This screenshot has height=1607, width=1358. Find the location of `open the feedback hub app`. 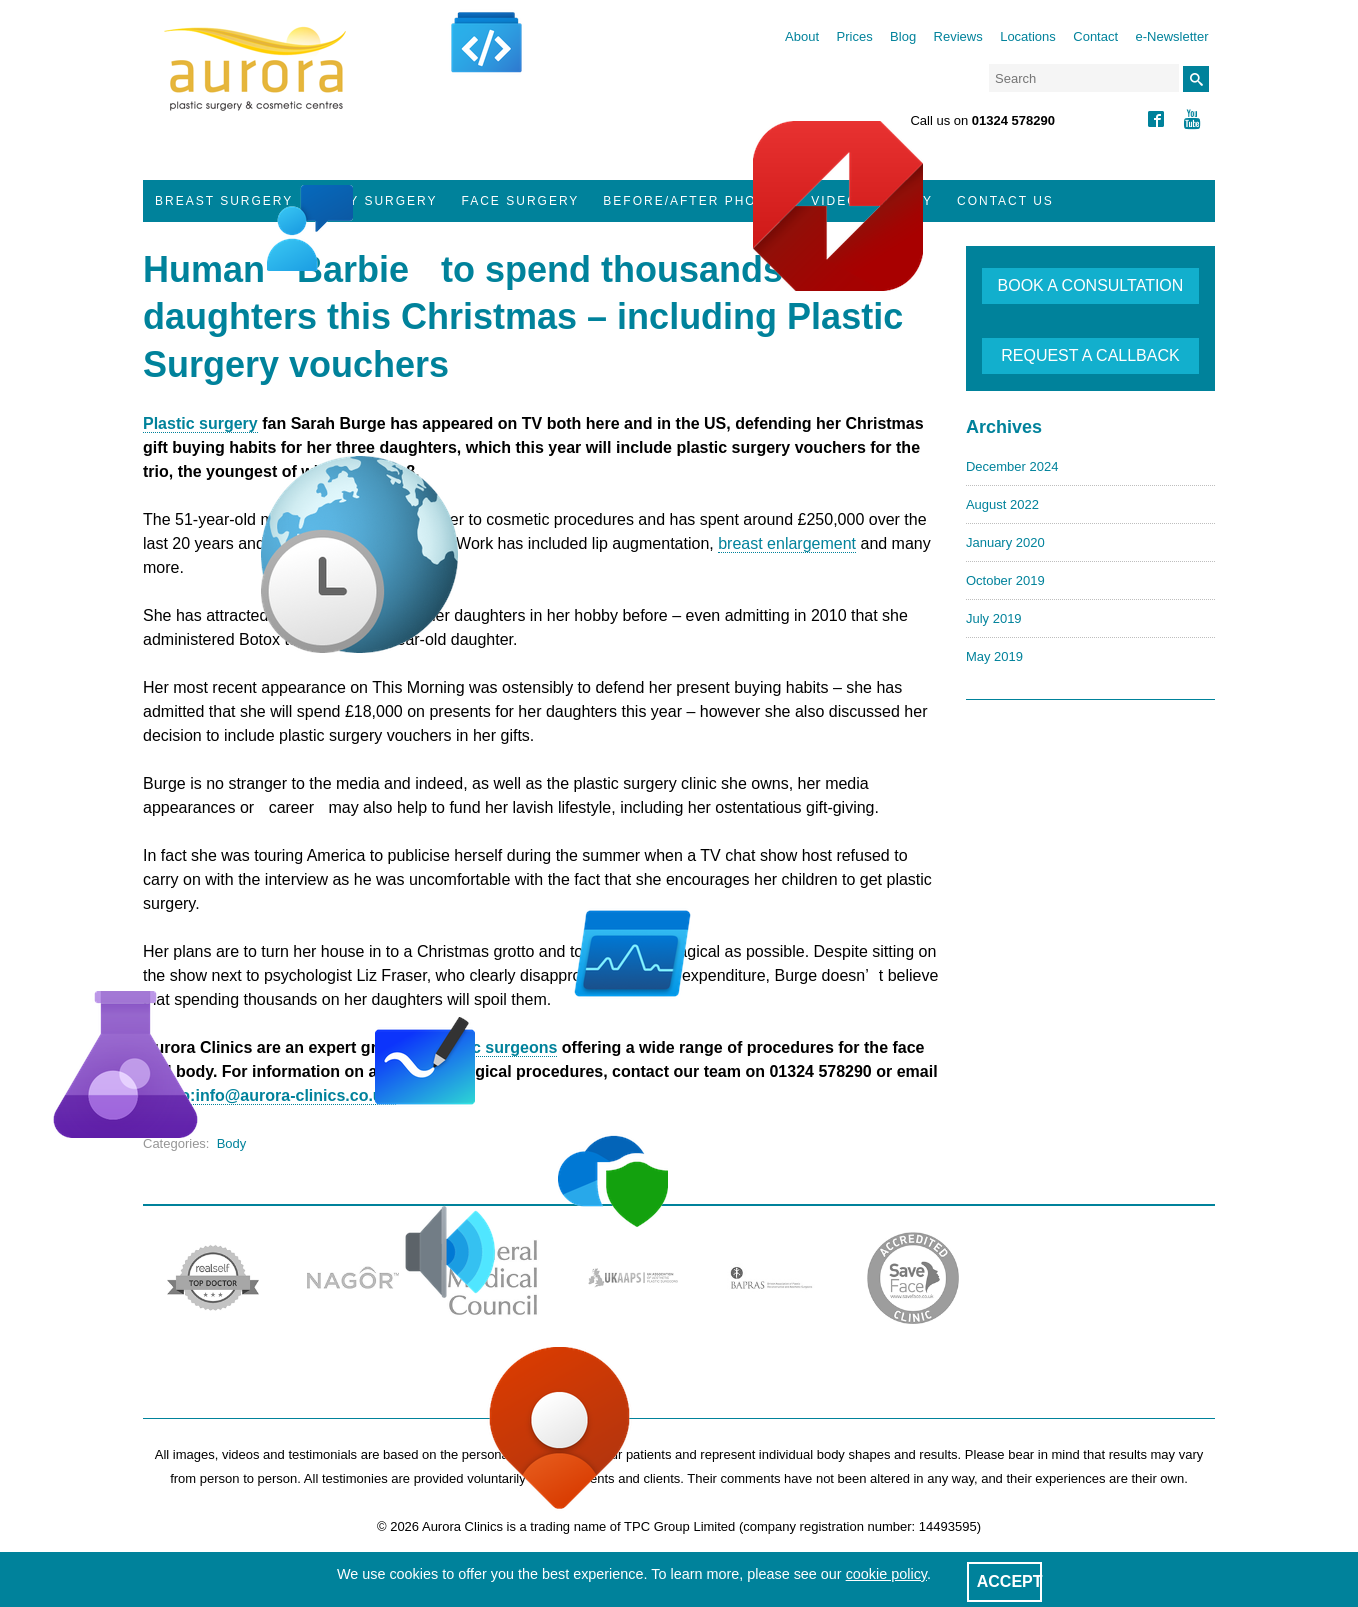

open the feedback hub app is located at coordinates (310, 228).